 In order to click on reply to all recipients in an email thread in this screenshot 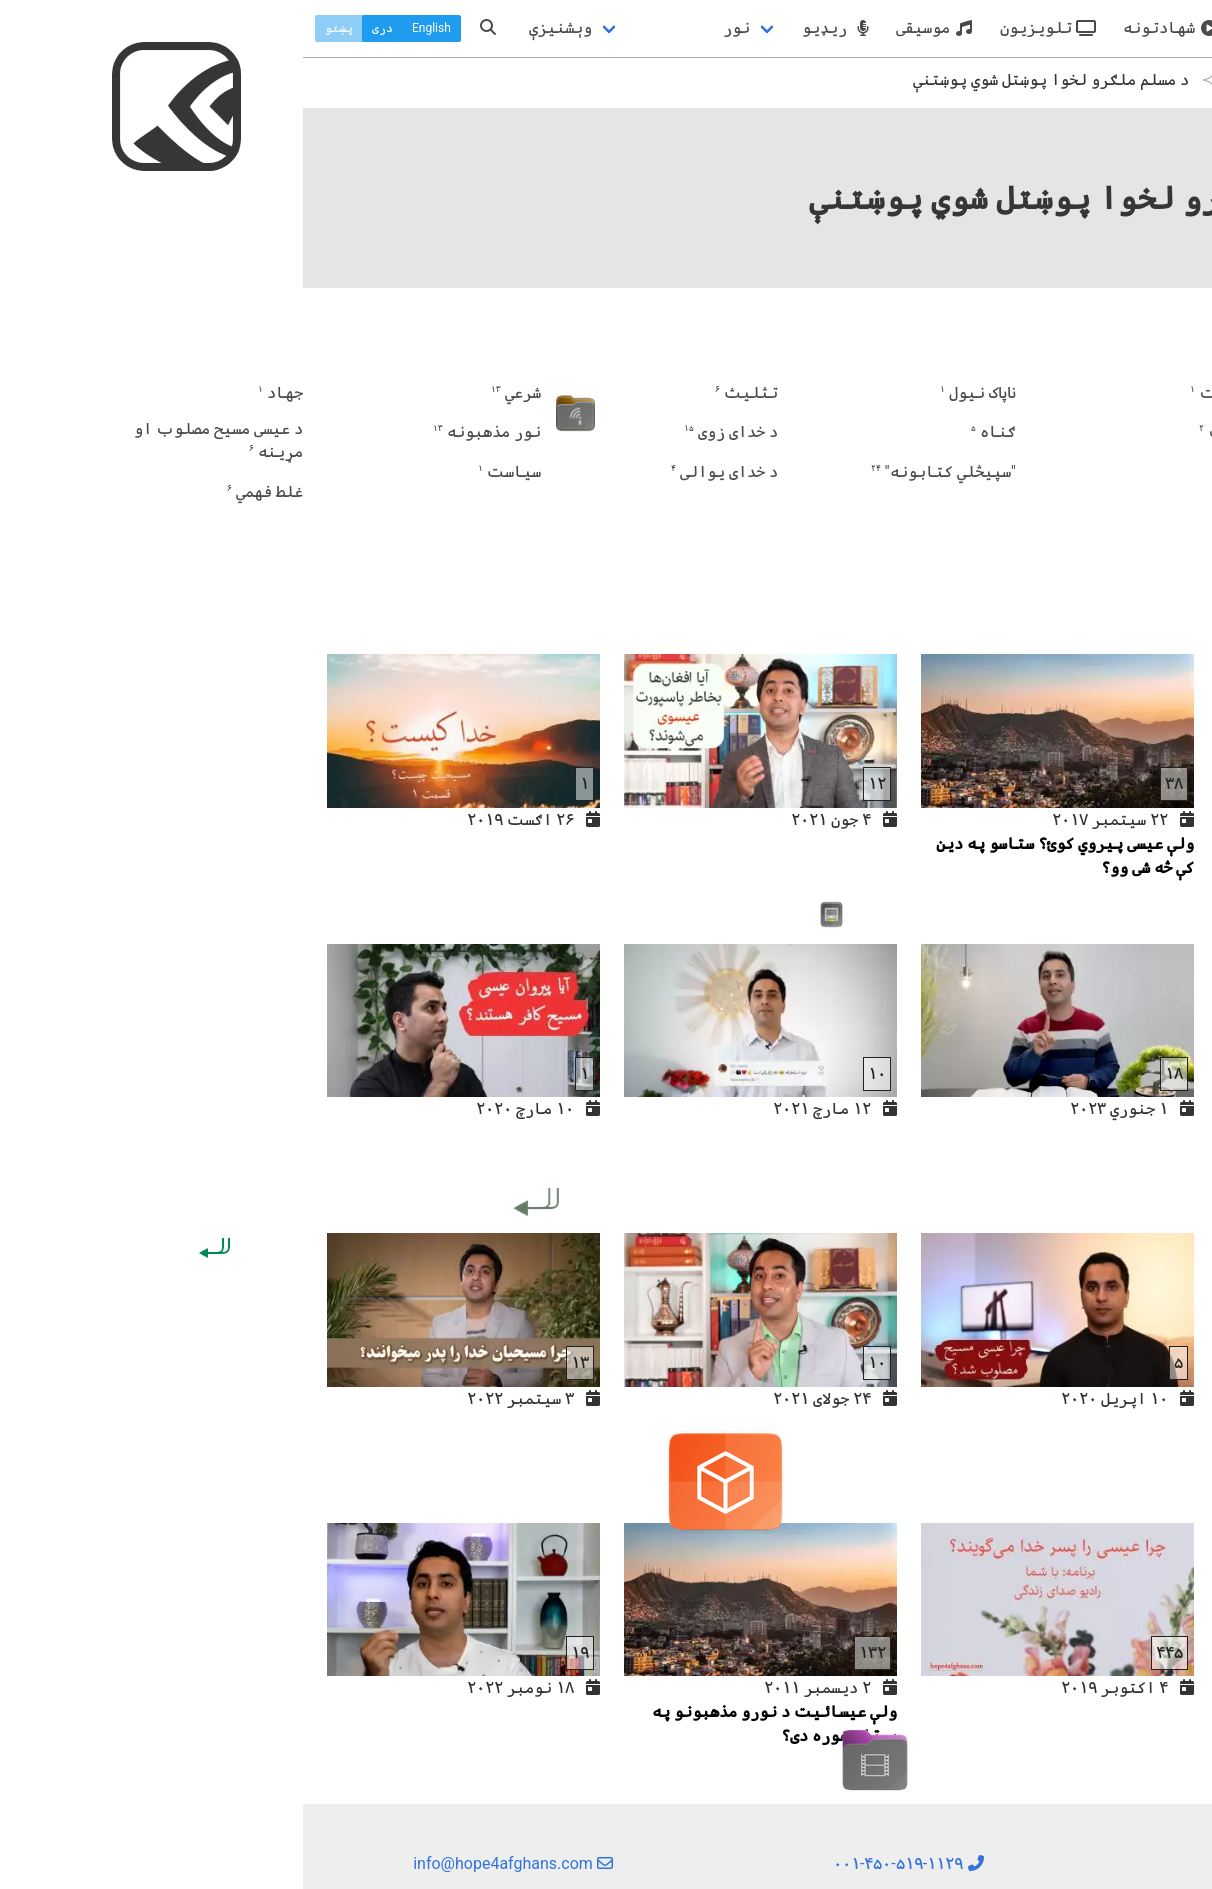, I will do `click(535, 1198)`.